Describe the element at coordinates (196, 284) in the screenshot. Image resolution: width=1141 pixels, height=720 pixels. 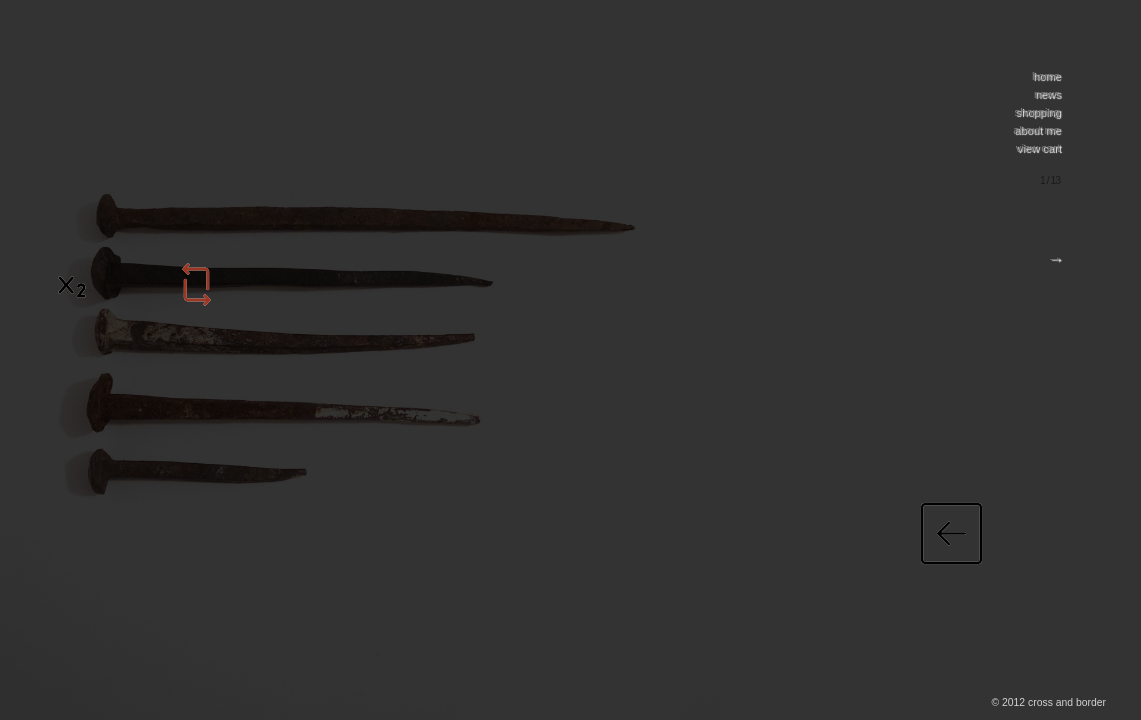
I see `rotate your device orientation` at that location.